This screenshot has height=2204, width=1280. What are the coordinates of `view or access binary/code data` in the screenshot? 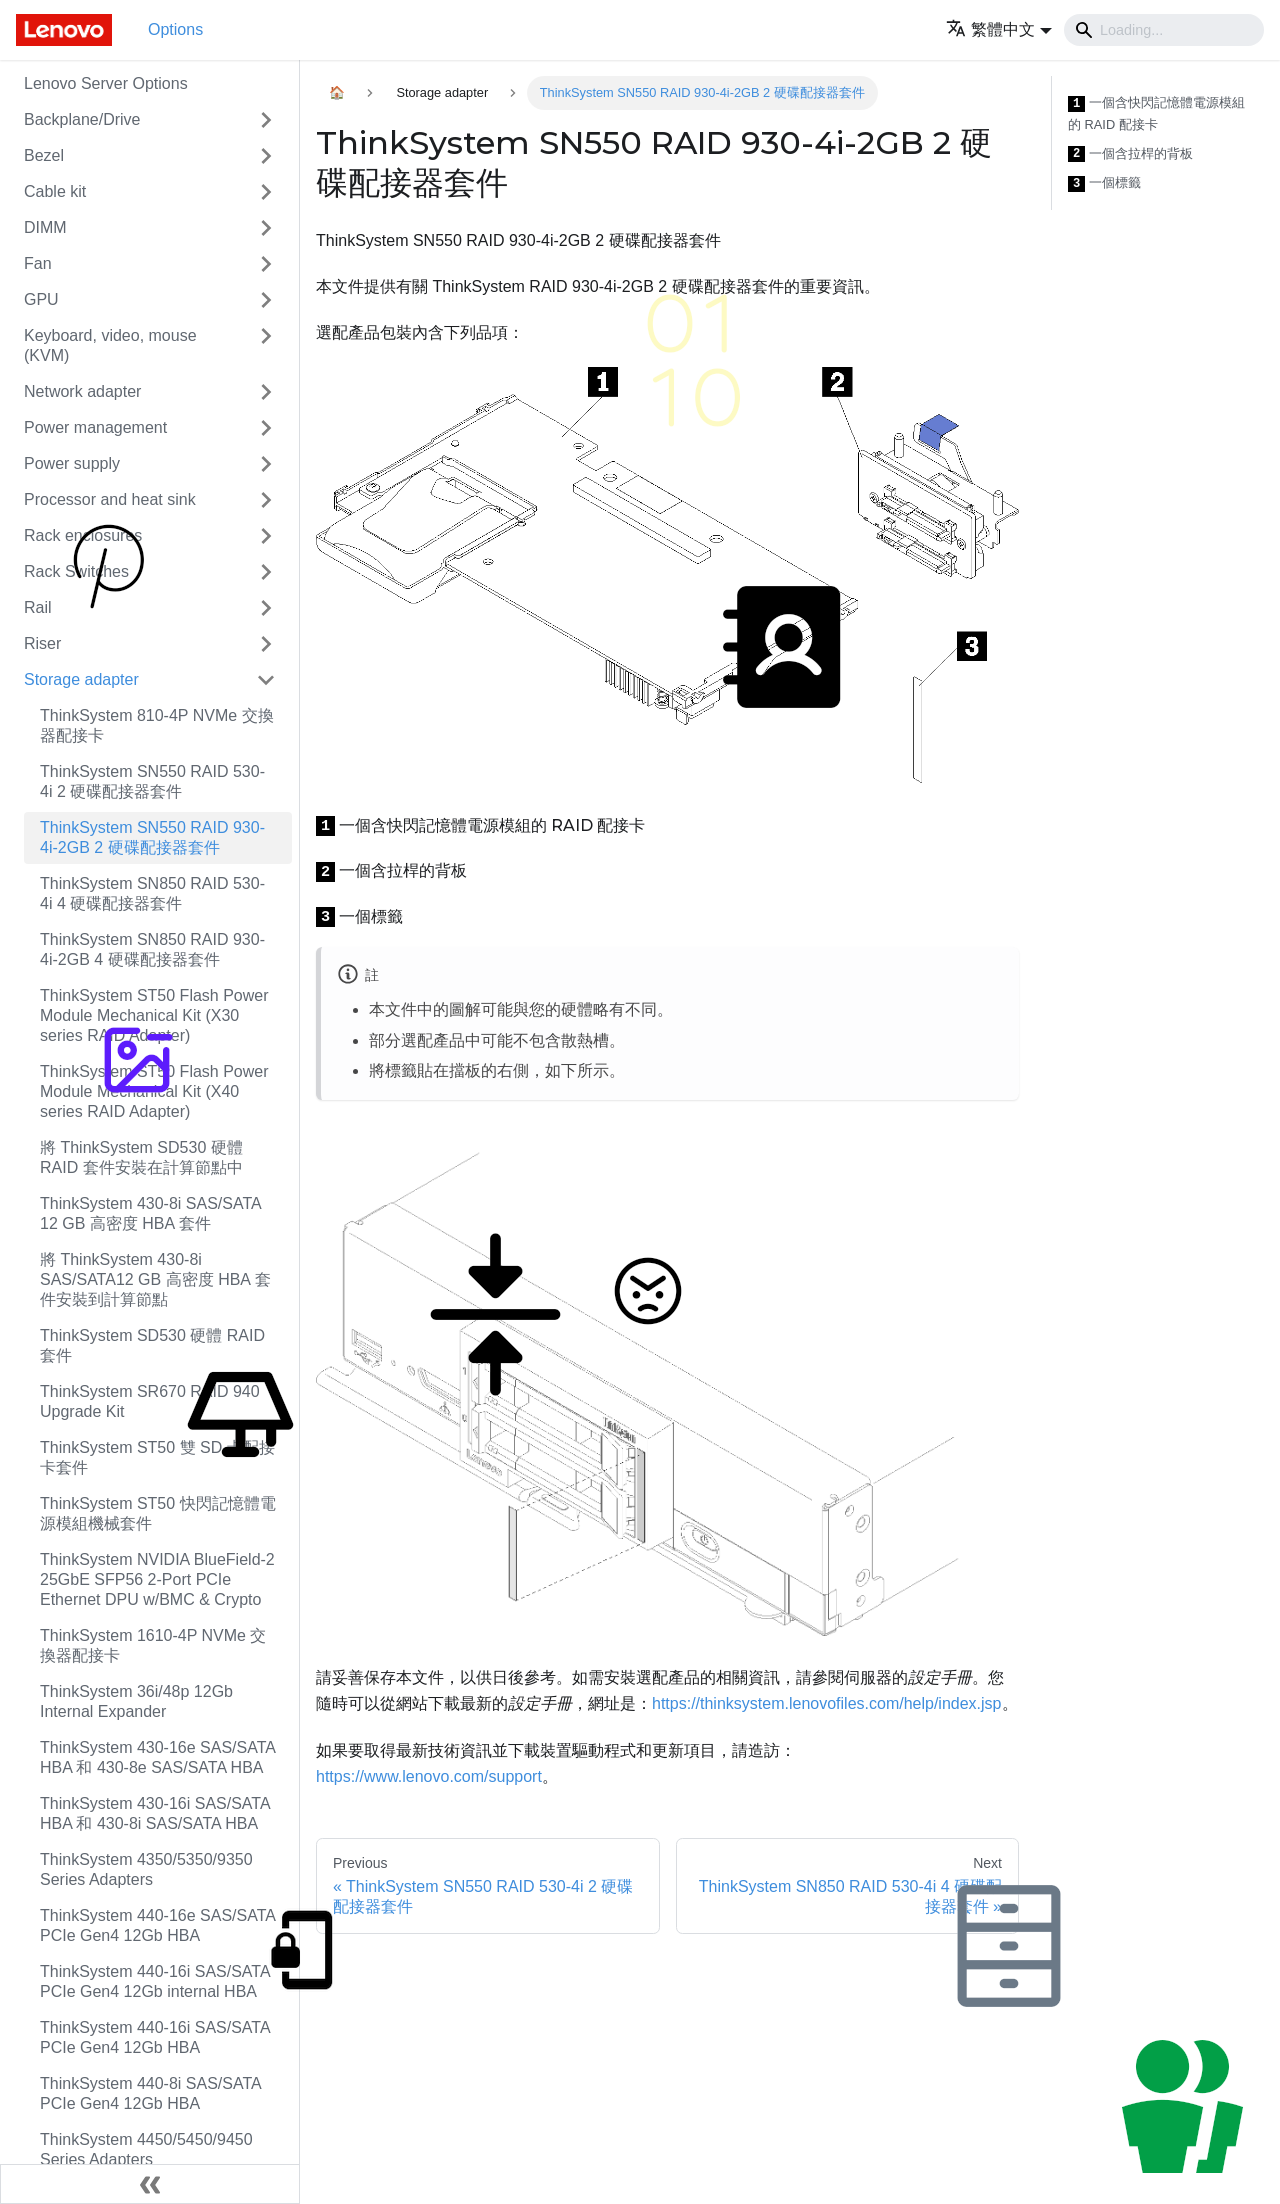 It's located at (692, 360).